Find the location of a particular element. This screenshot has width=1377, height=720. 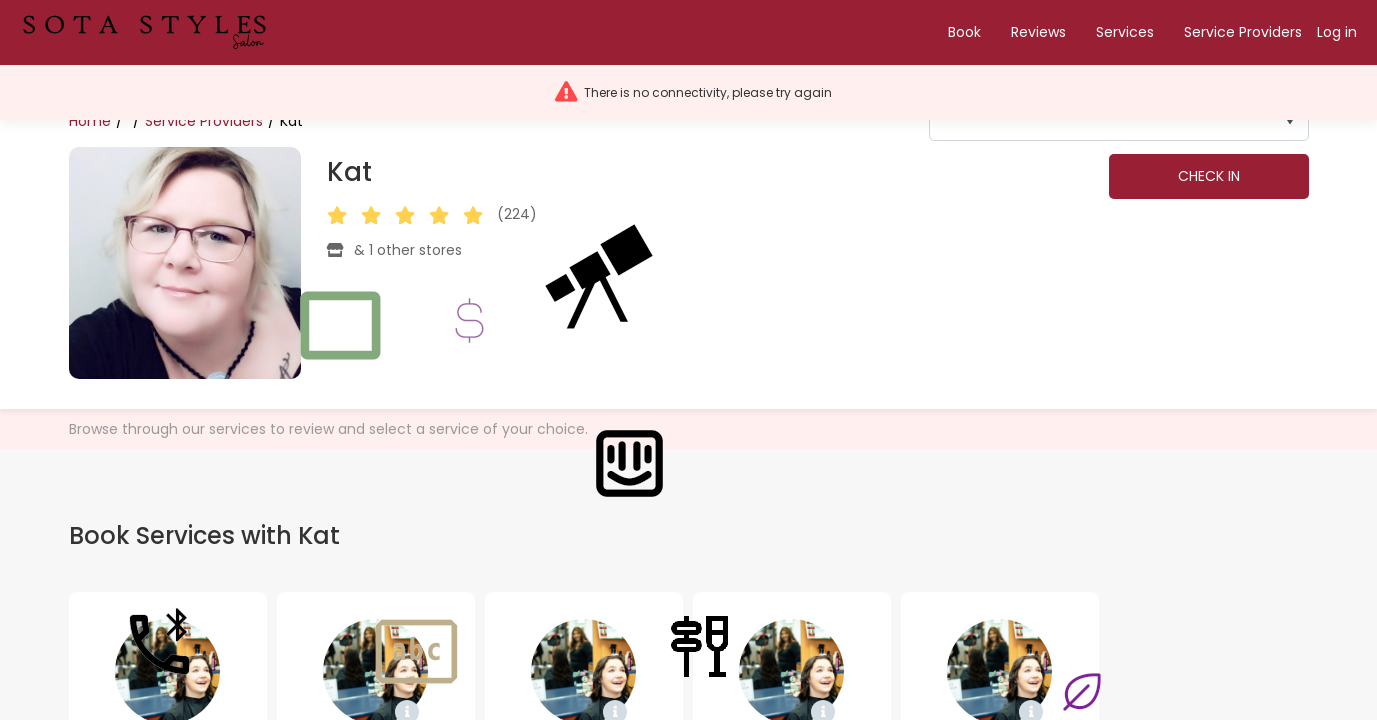

view account balance or financial information is located at coordinates (469, 320).